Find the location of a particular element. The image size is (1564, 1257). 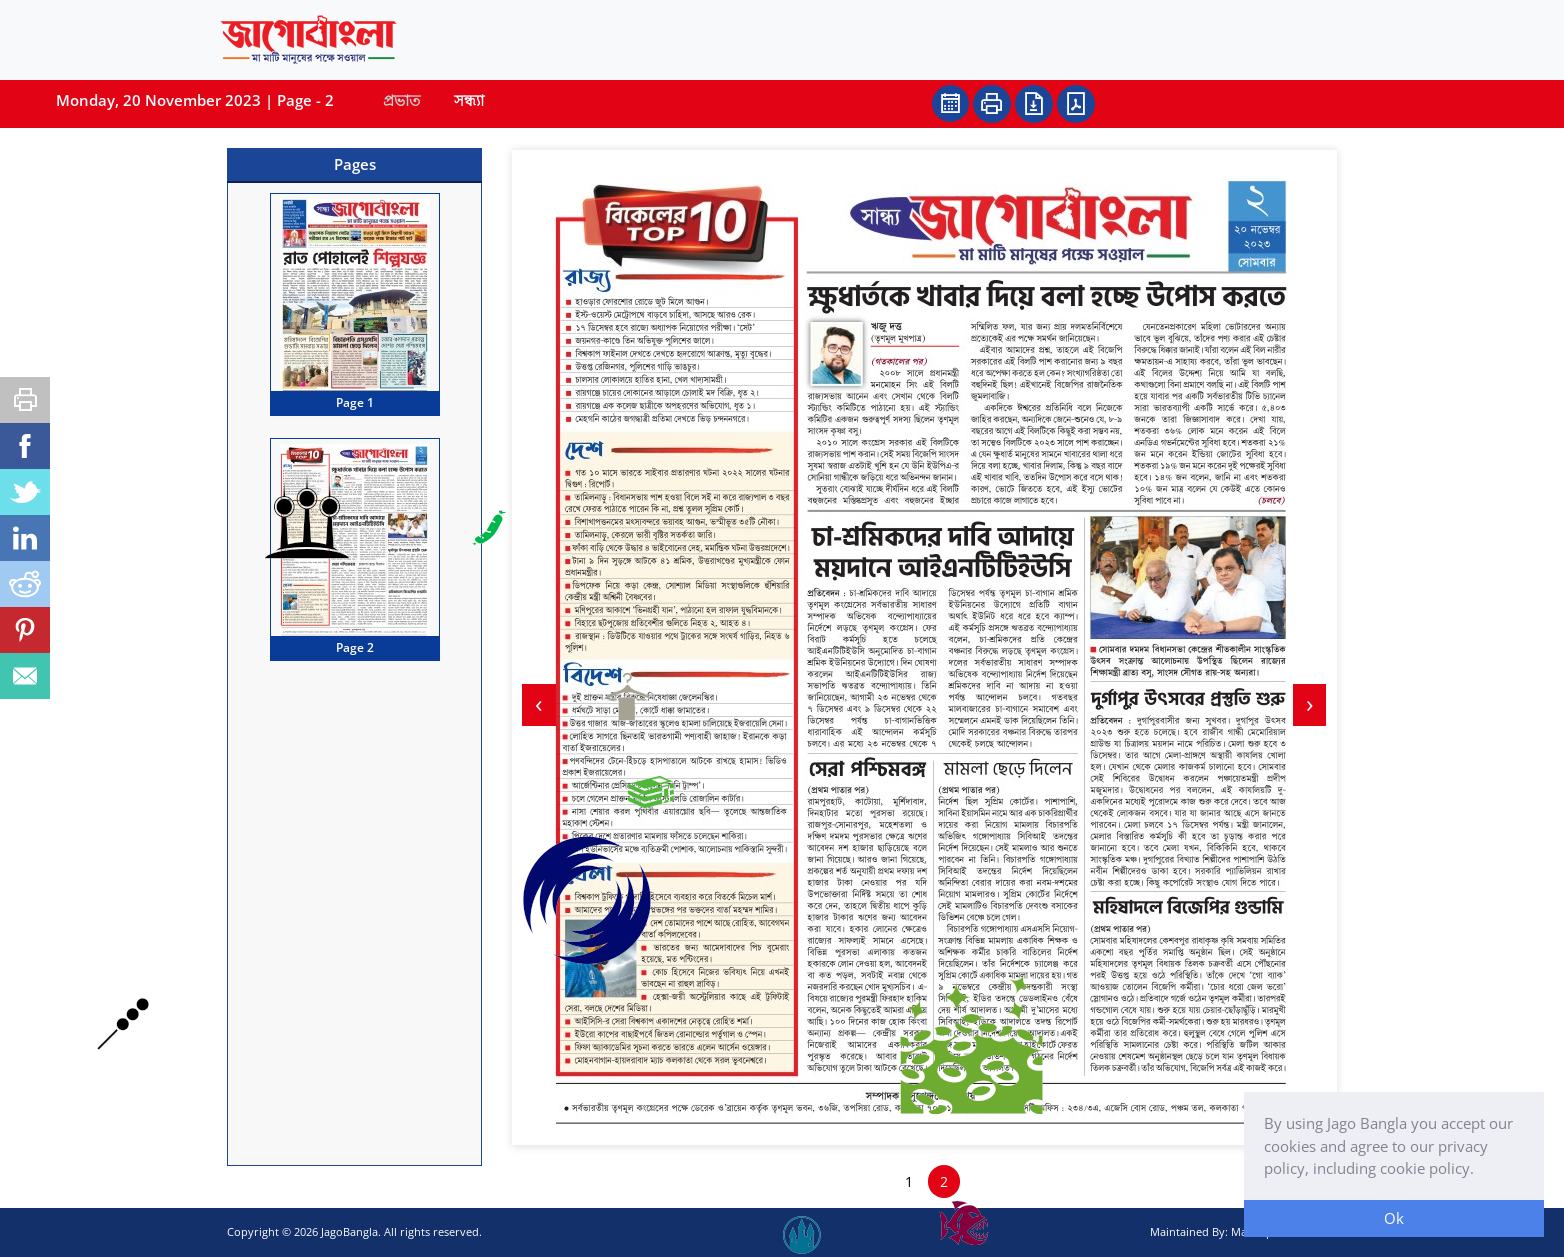

browse clothing or wardrobe items is located at coordinates (627, 696).